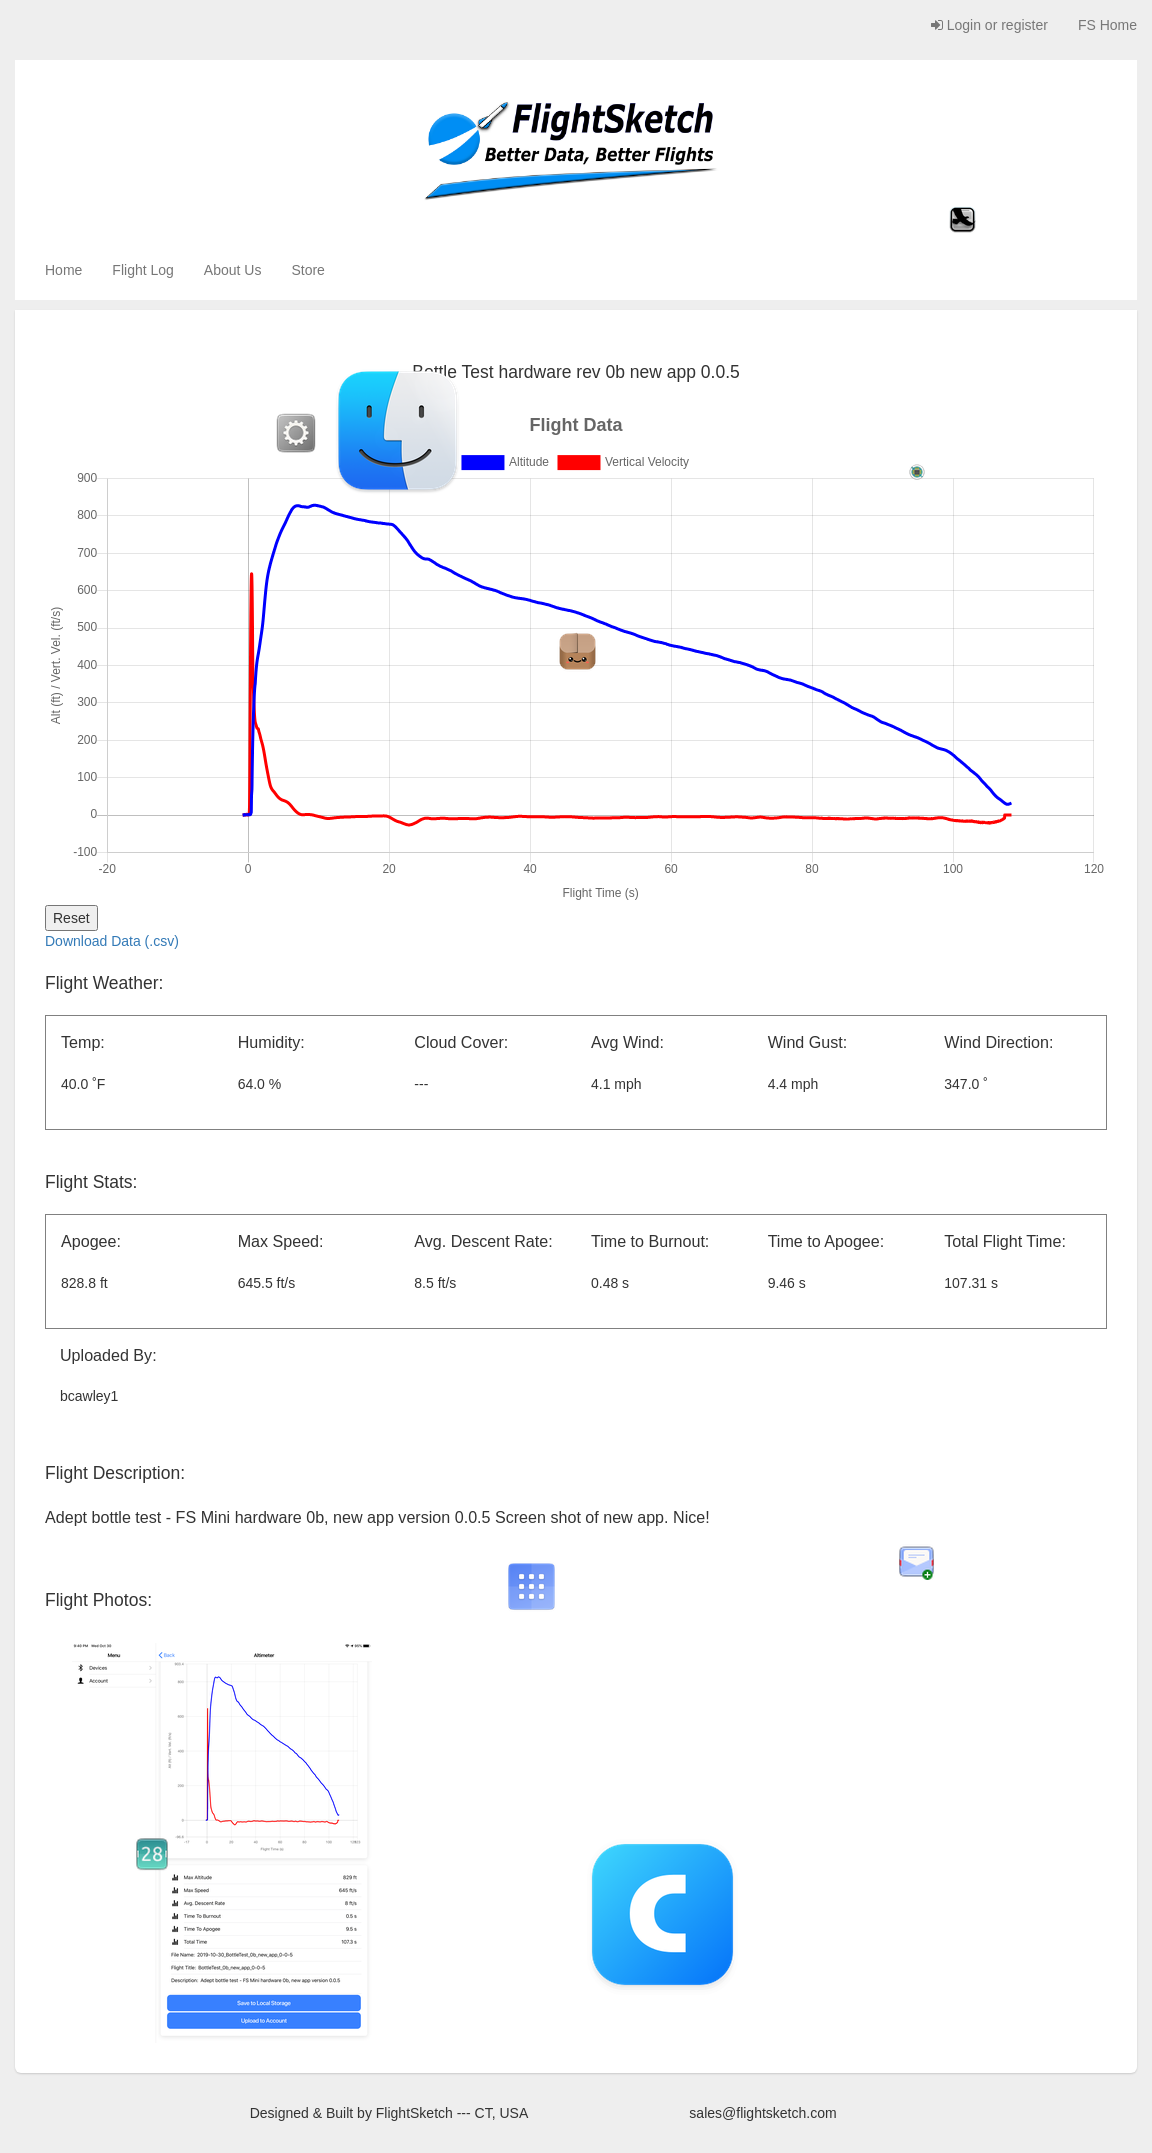  Describe the element at coordinates (962, 219) in the screenshot. I see `open Setzer LaTeX editor application` at that location.